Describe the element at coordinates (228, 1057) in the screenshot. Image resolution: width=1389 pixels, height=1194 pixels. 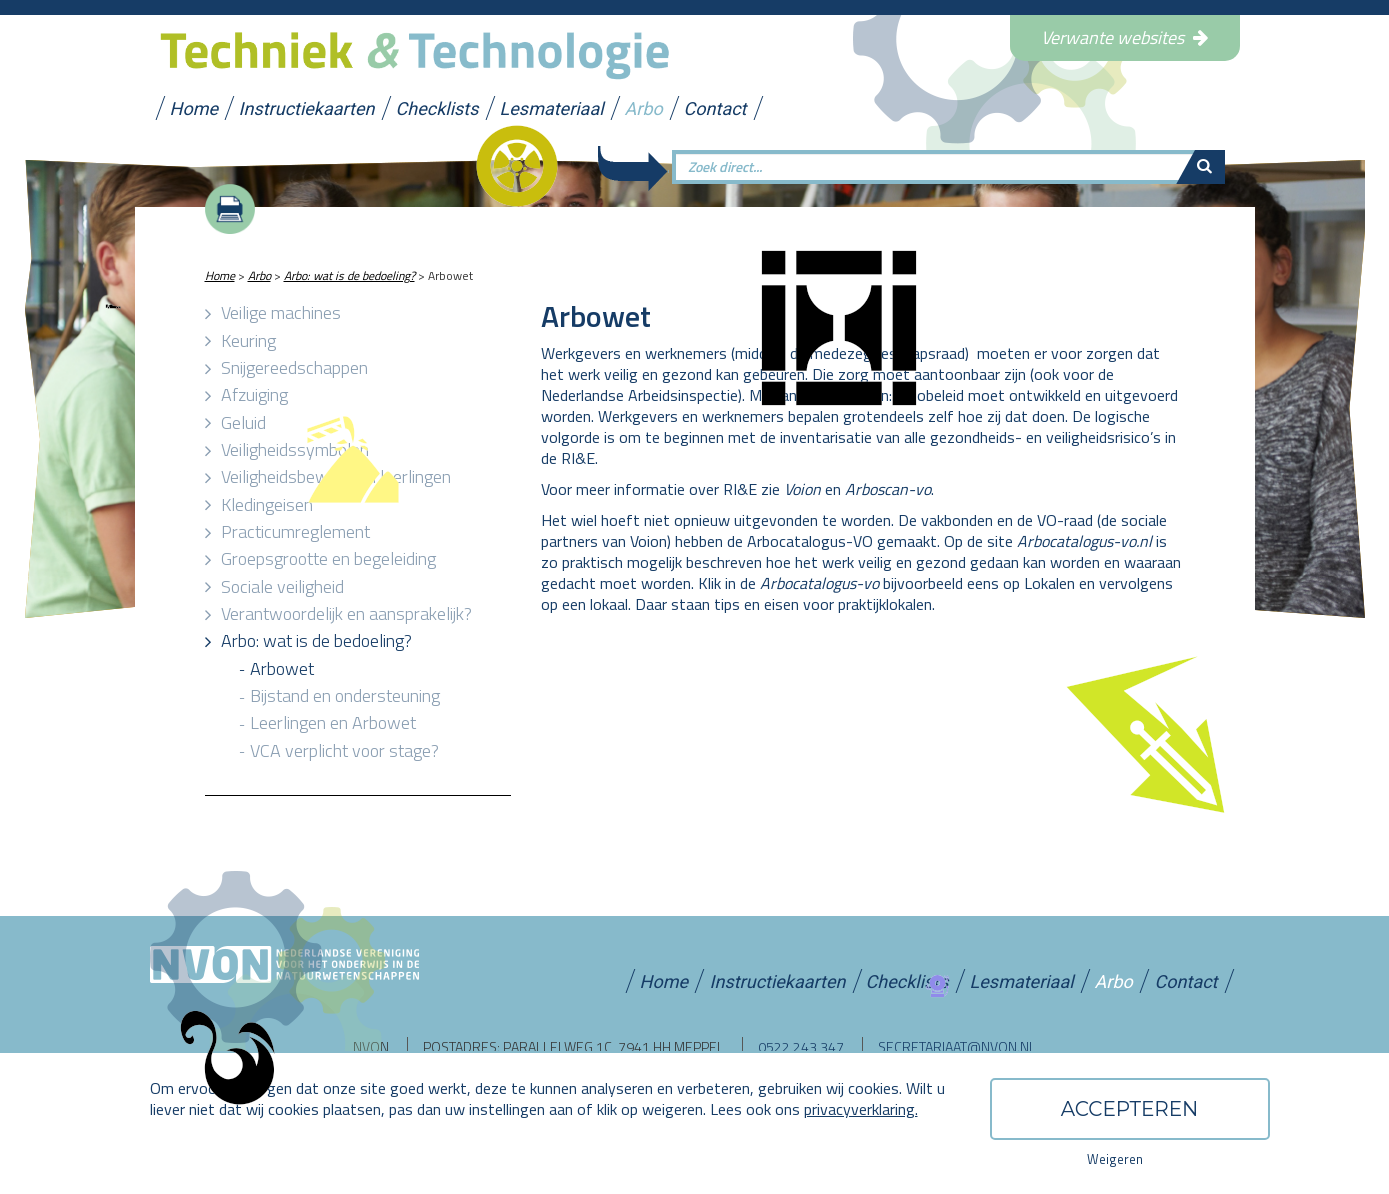
I see `indicates a fire or flame effect in a game` at that location.